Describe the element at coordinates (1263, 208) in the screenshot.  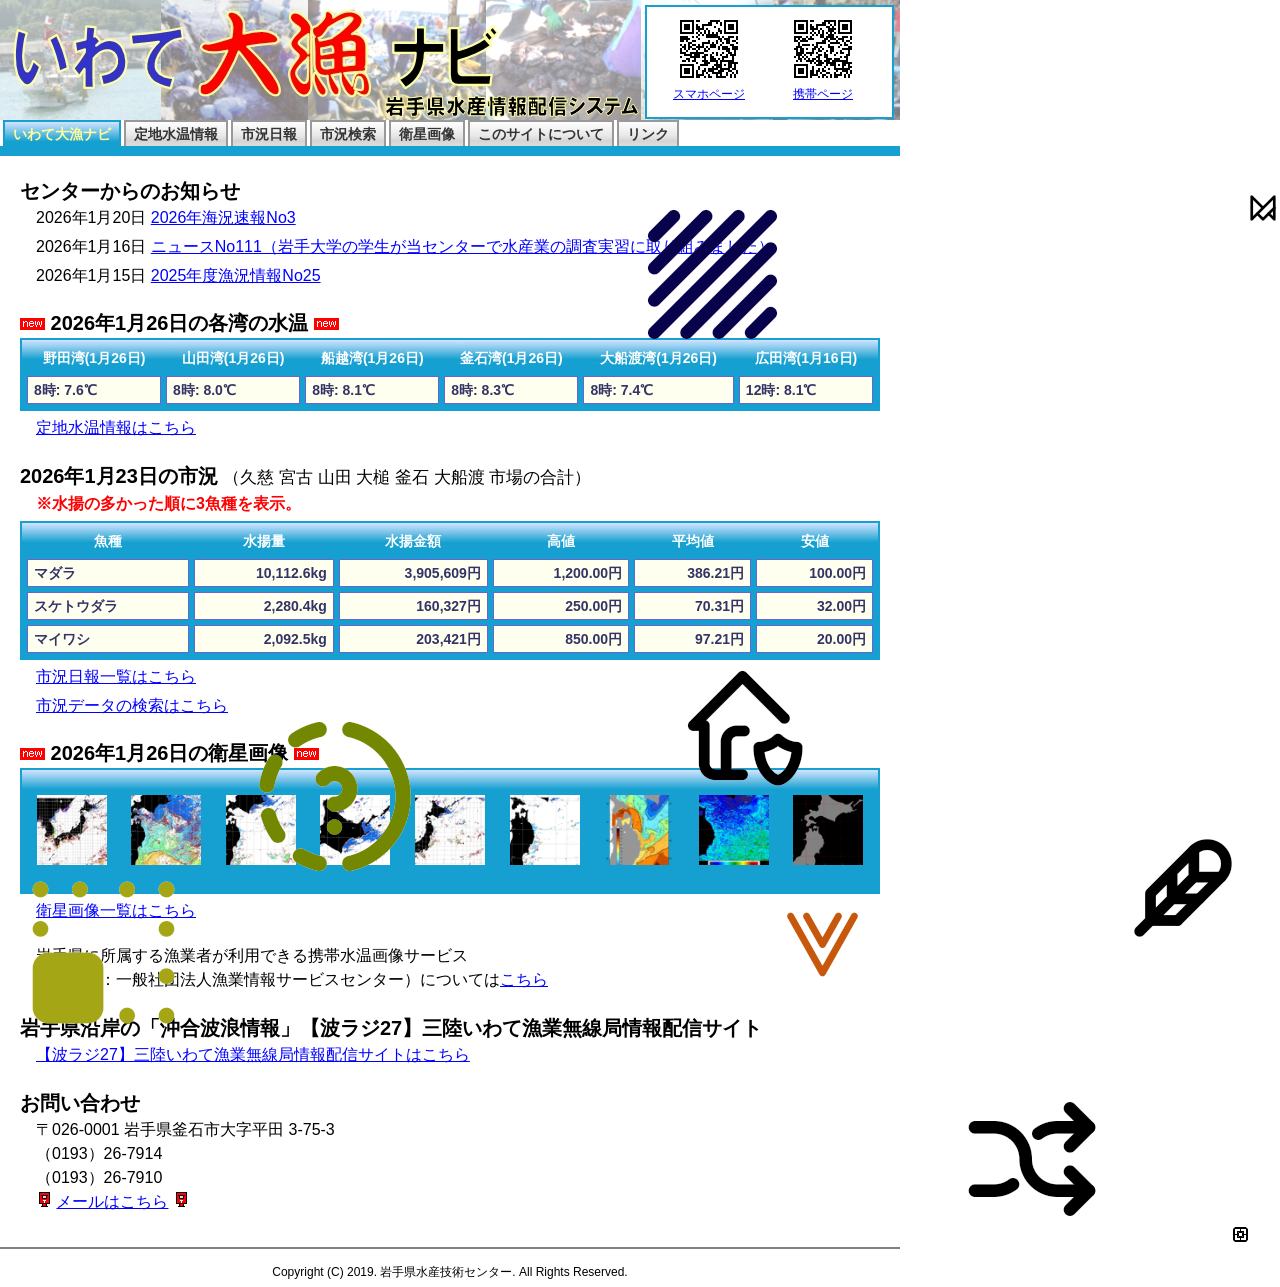
I see `framer motion library logo` at that location.